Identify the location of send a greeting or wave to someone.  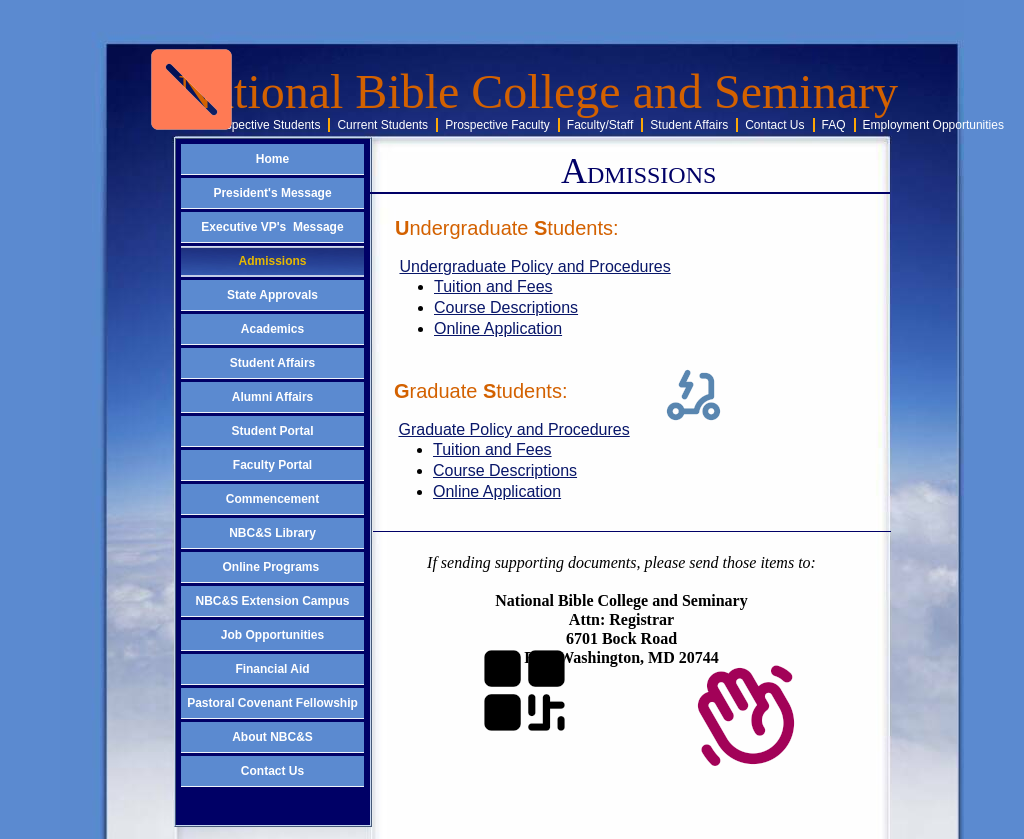
(746, 716).